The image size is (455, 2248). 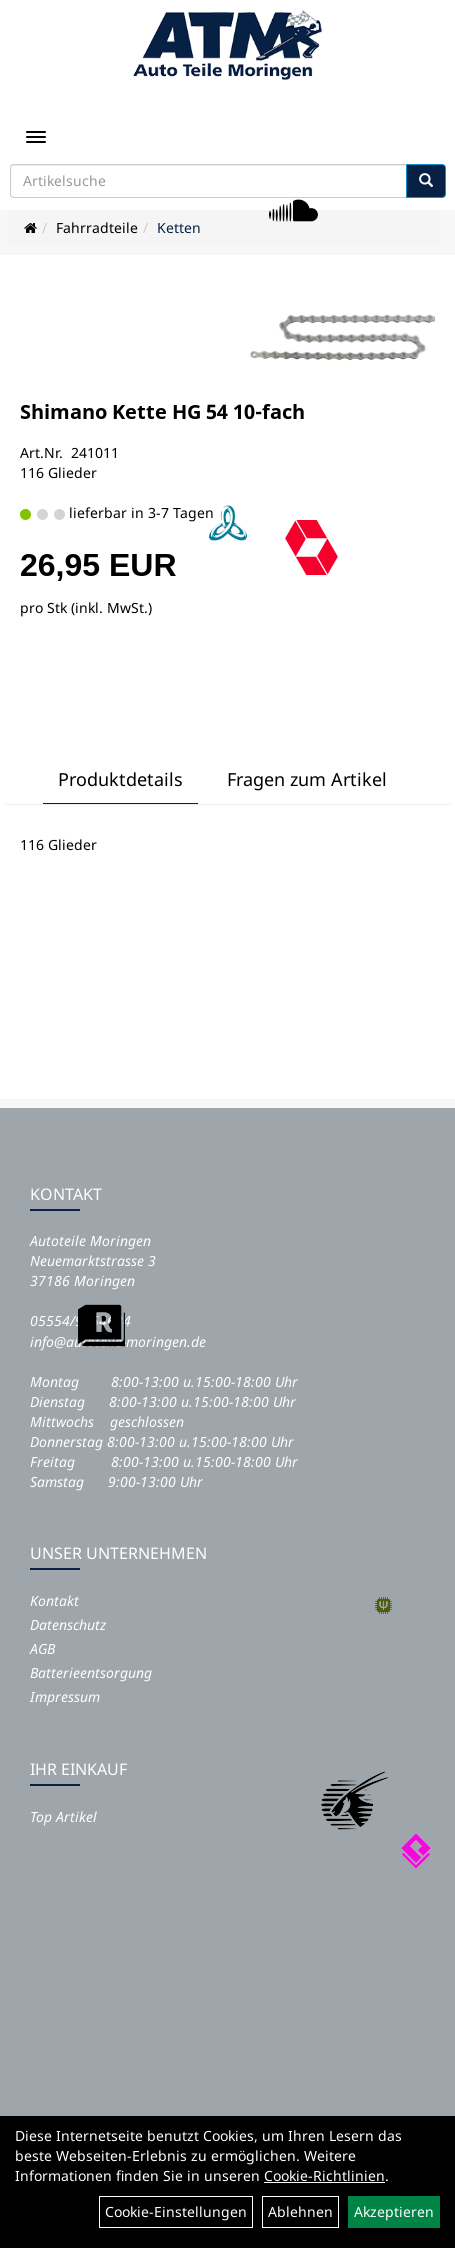 What do you see at coordinates (311, 547) in the screenshot?
I see `hibernate framework logo` at bounding box center [311, 547].